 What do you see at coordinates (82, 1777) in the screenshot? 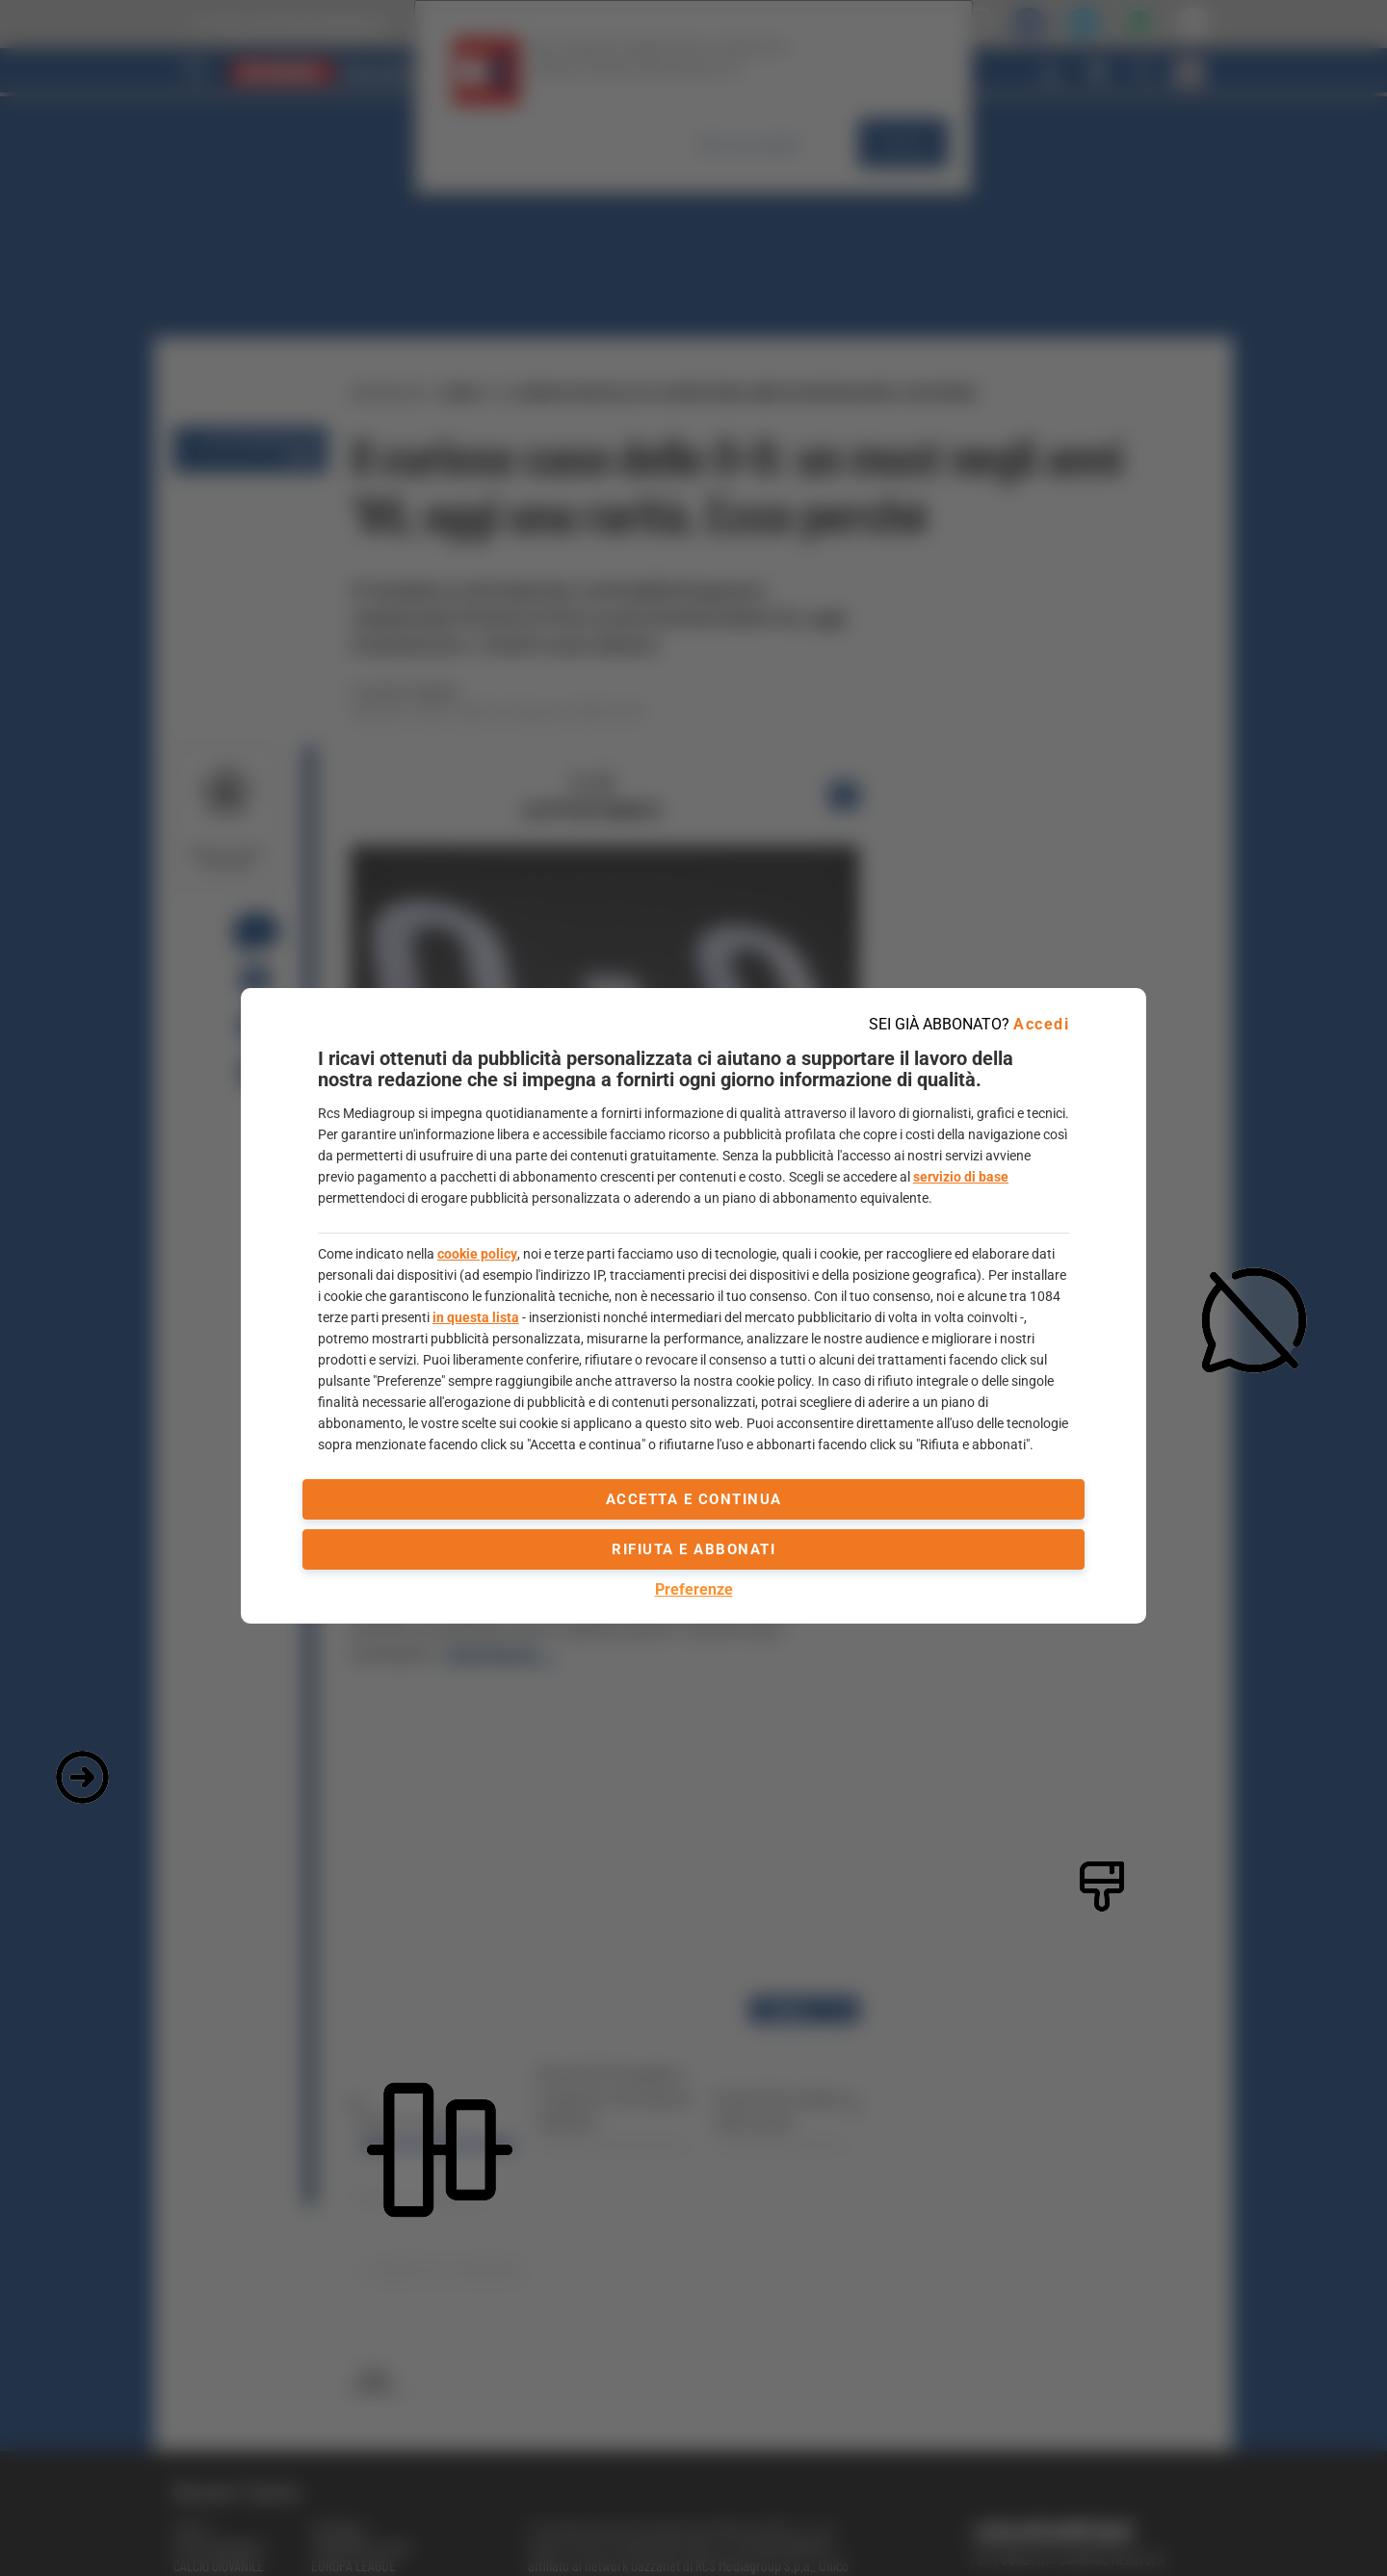
I see `go to next step or screen` at bounding box center [82, 1777].